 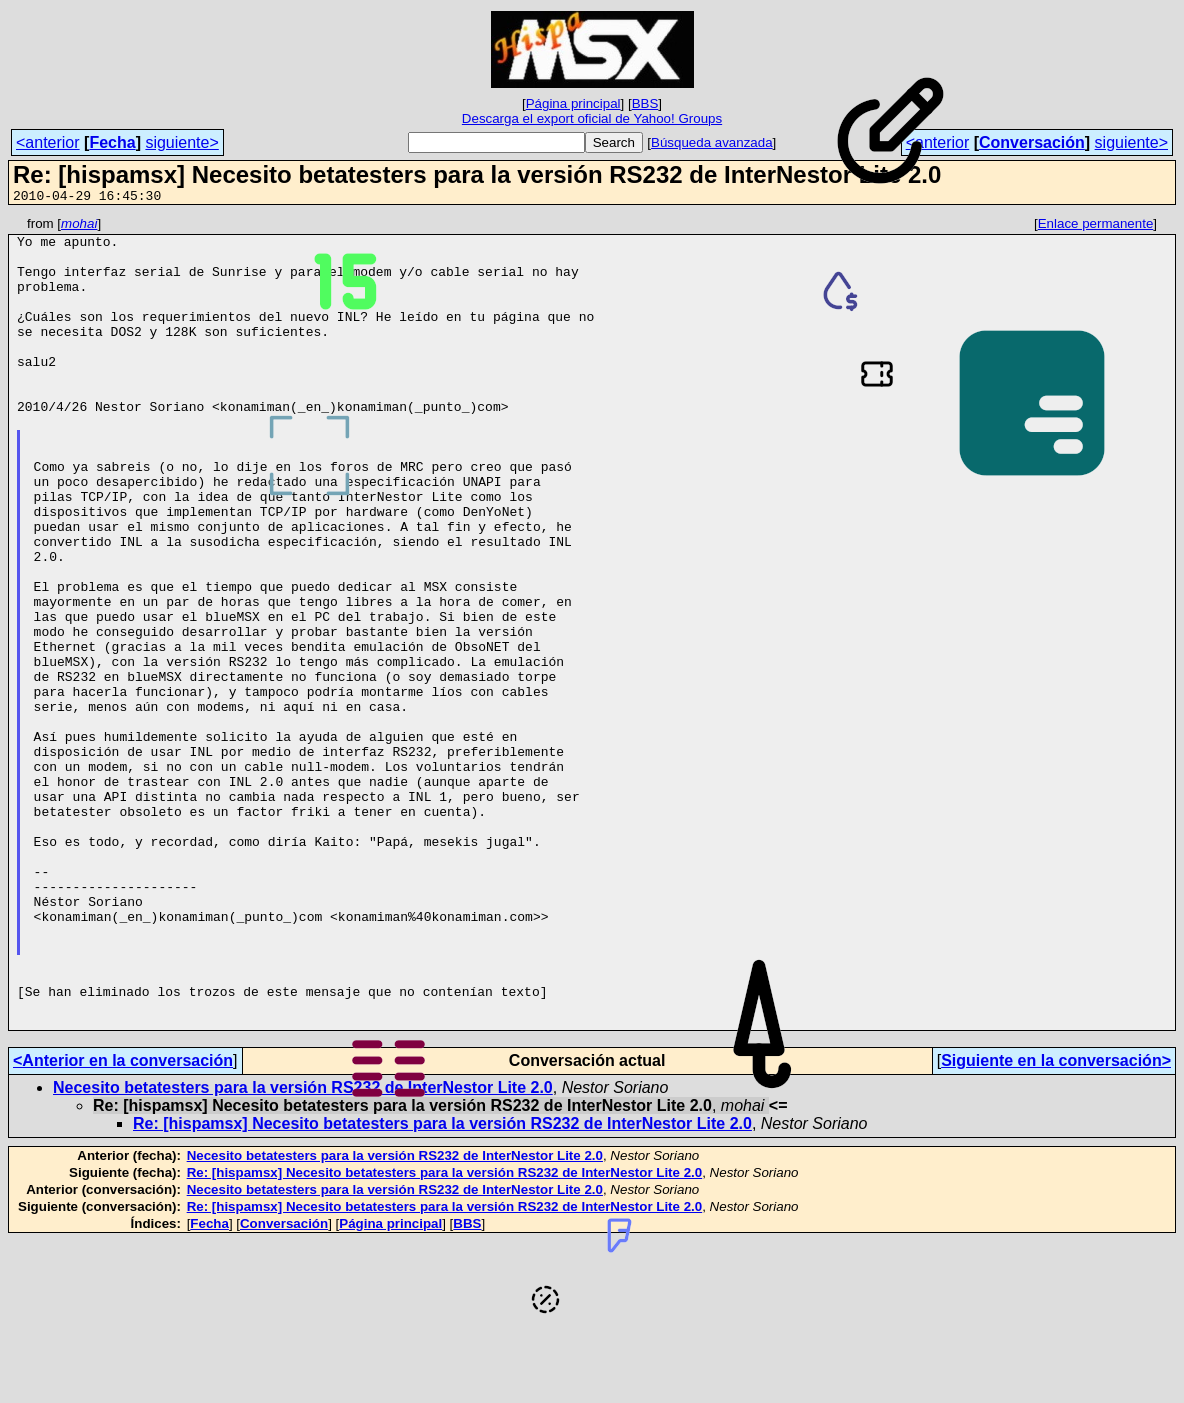 I want to click on view your tickets or passes, so click(x=877, y=374).